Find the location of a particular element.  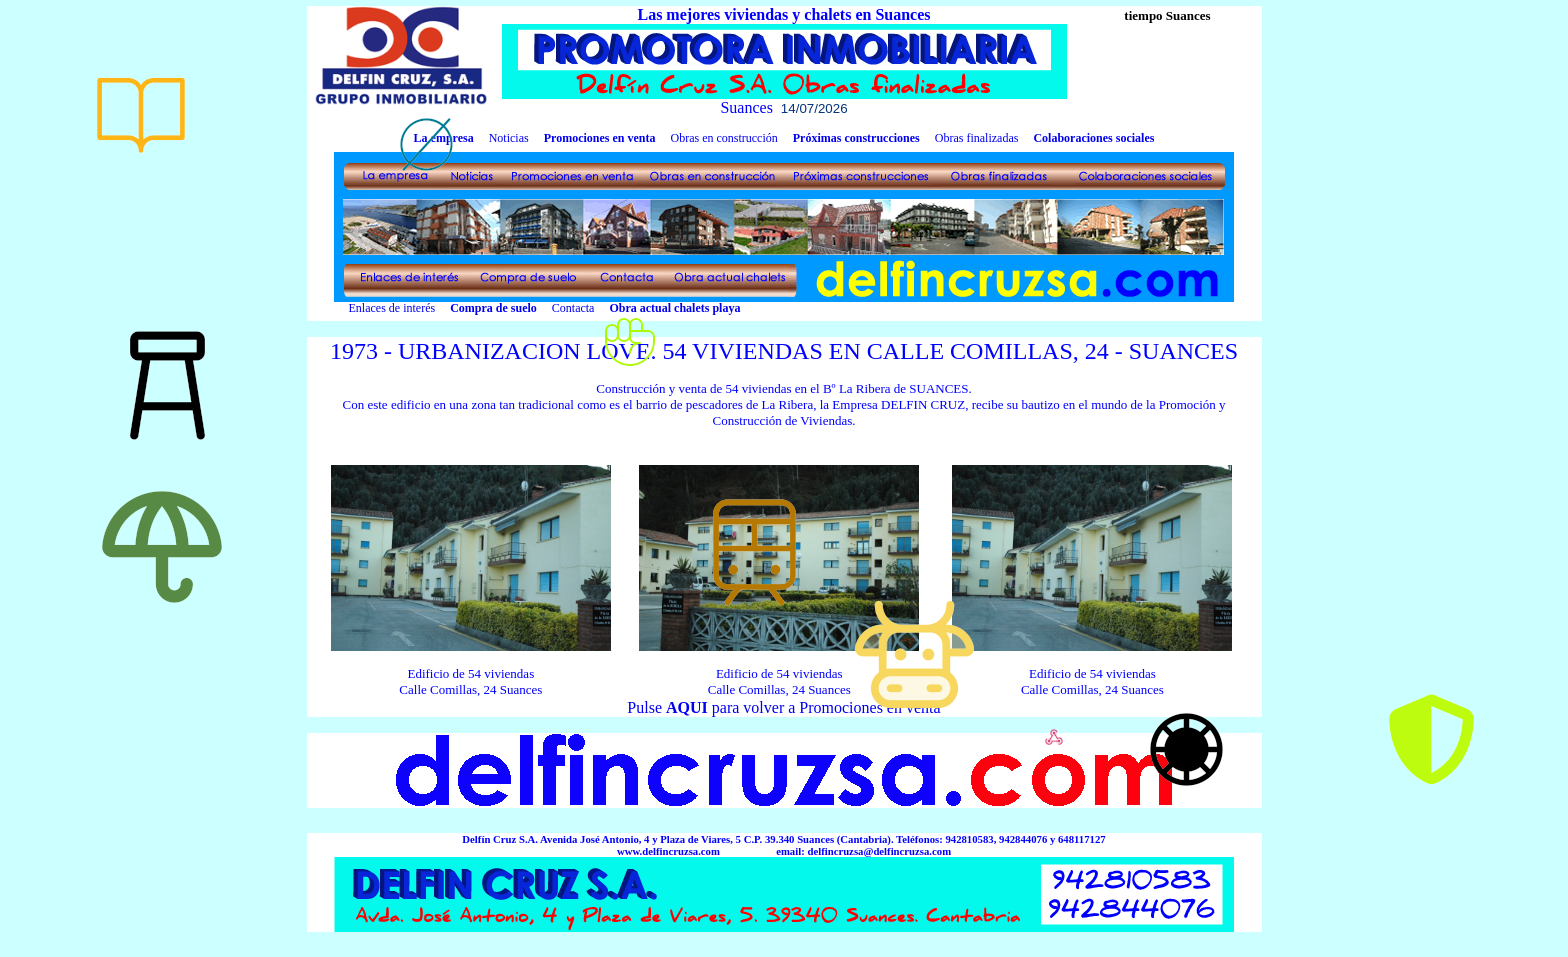

open a book or reading view is located at coordinates (141, 109).